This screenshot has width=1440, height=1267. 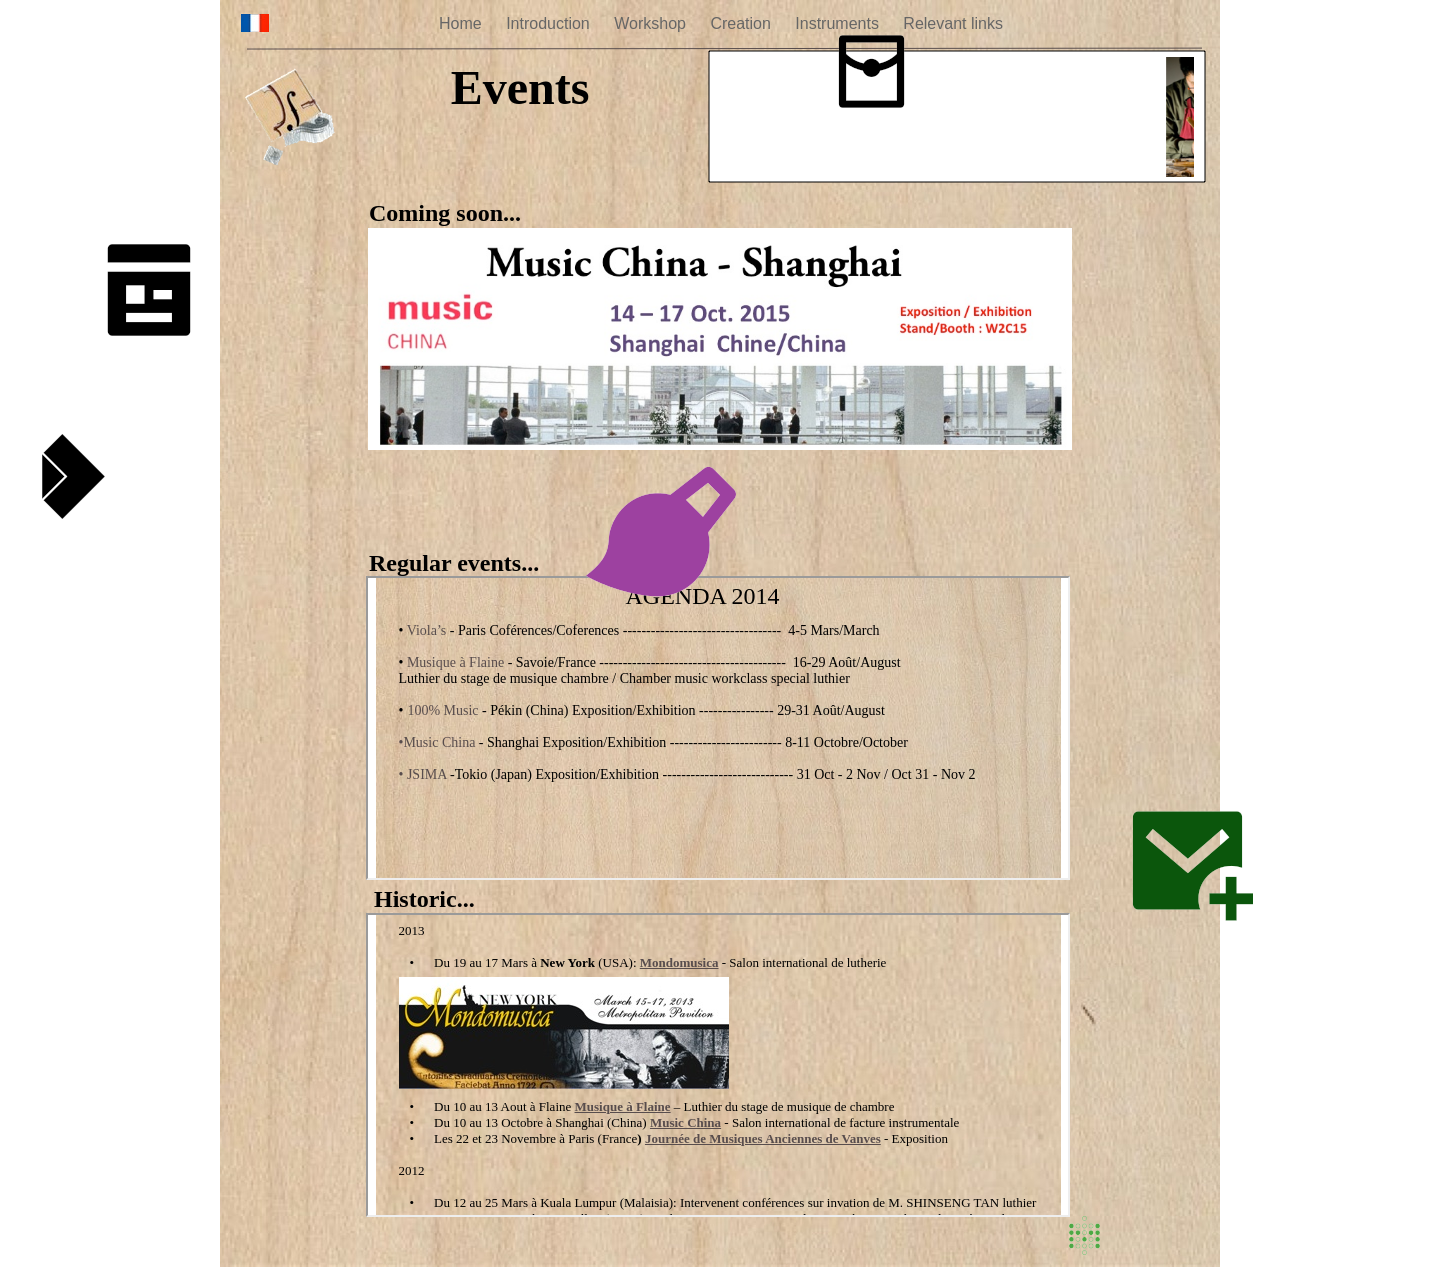 What do you see at coordinates (1084, 1235) in the screenshot?
I see `open metabase analytics dashboard` at bounding box center [1084, 1235].